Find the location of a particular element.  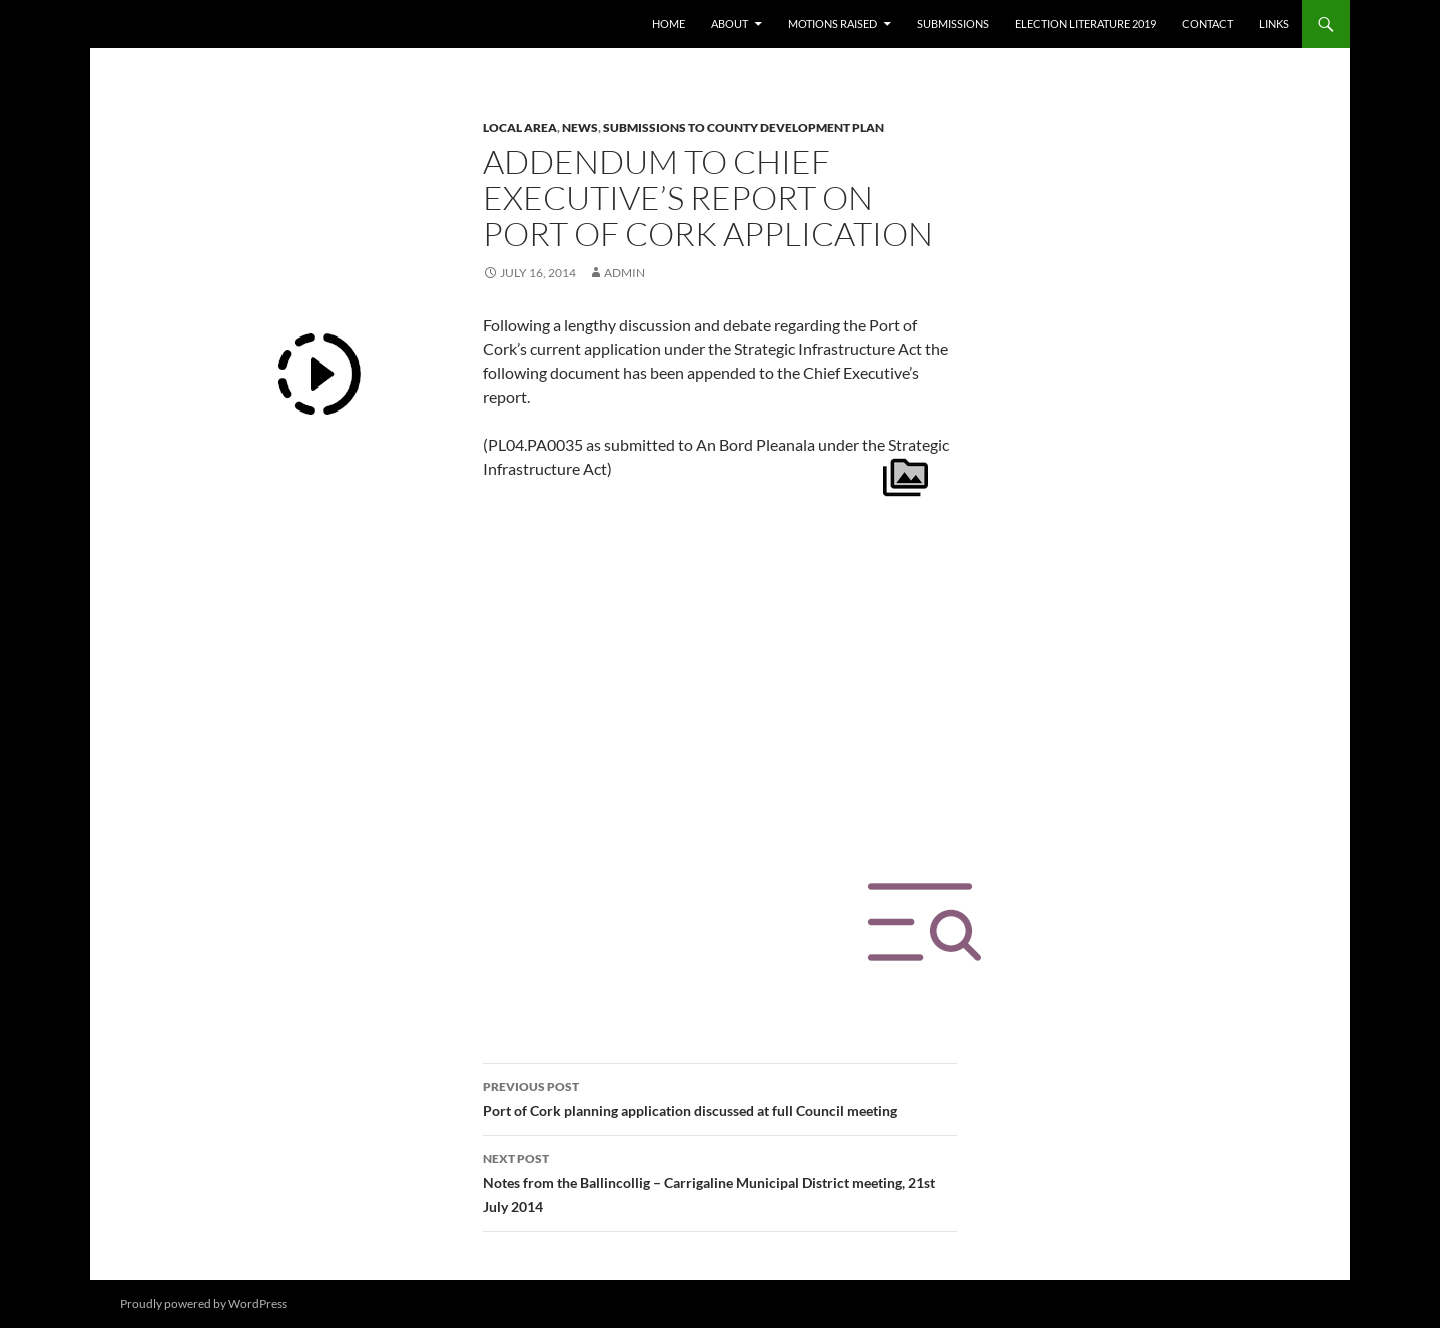

enable slow motion video recording is located at coordinates (319, 374).